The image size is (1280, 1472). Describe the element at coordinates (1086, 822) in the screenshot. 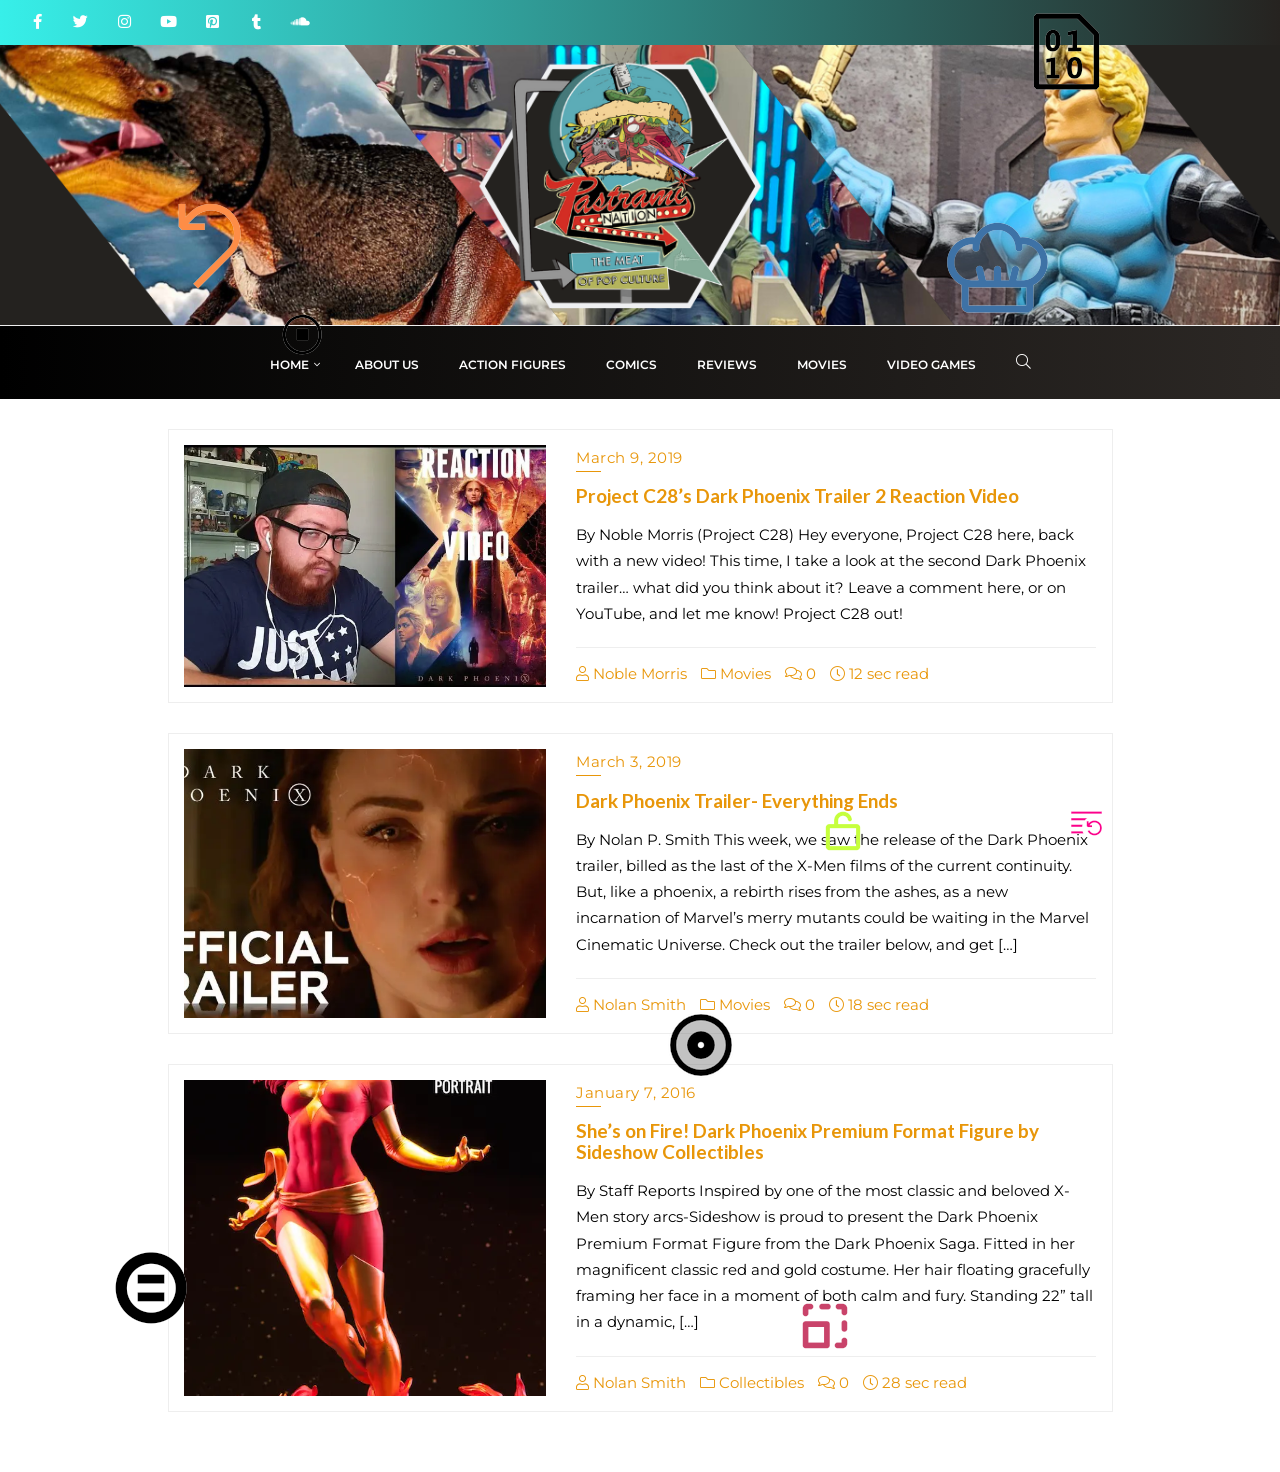

I see `restart the current debug frame` at that location.